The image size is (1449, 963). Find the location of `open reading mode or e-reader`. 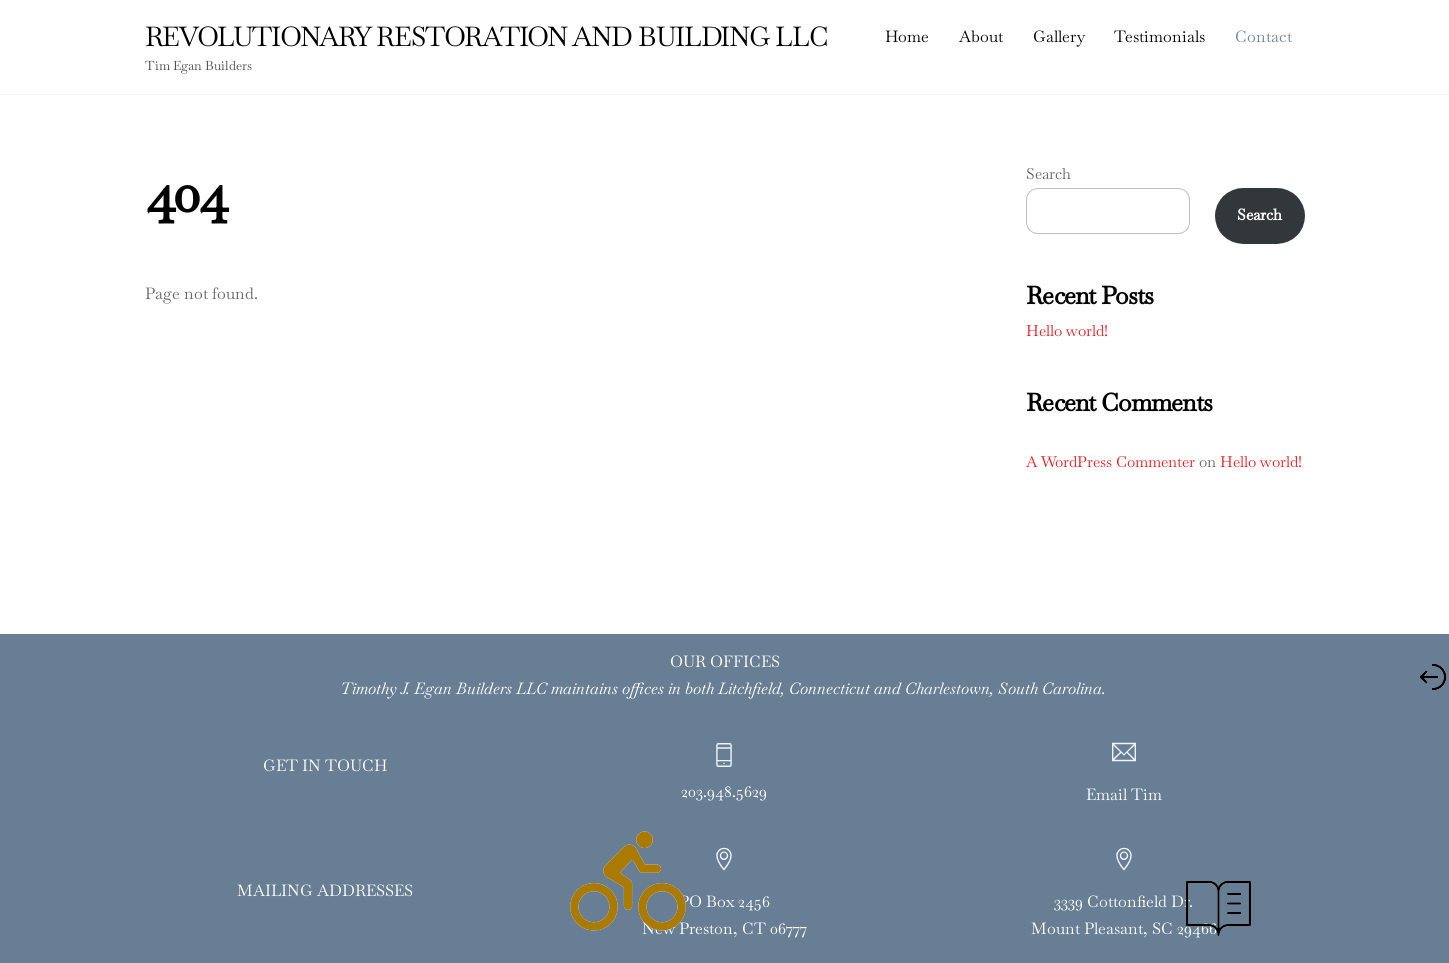

open reading mode or e-reader is located at coordinates (1218, 903).